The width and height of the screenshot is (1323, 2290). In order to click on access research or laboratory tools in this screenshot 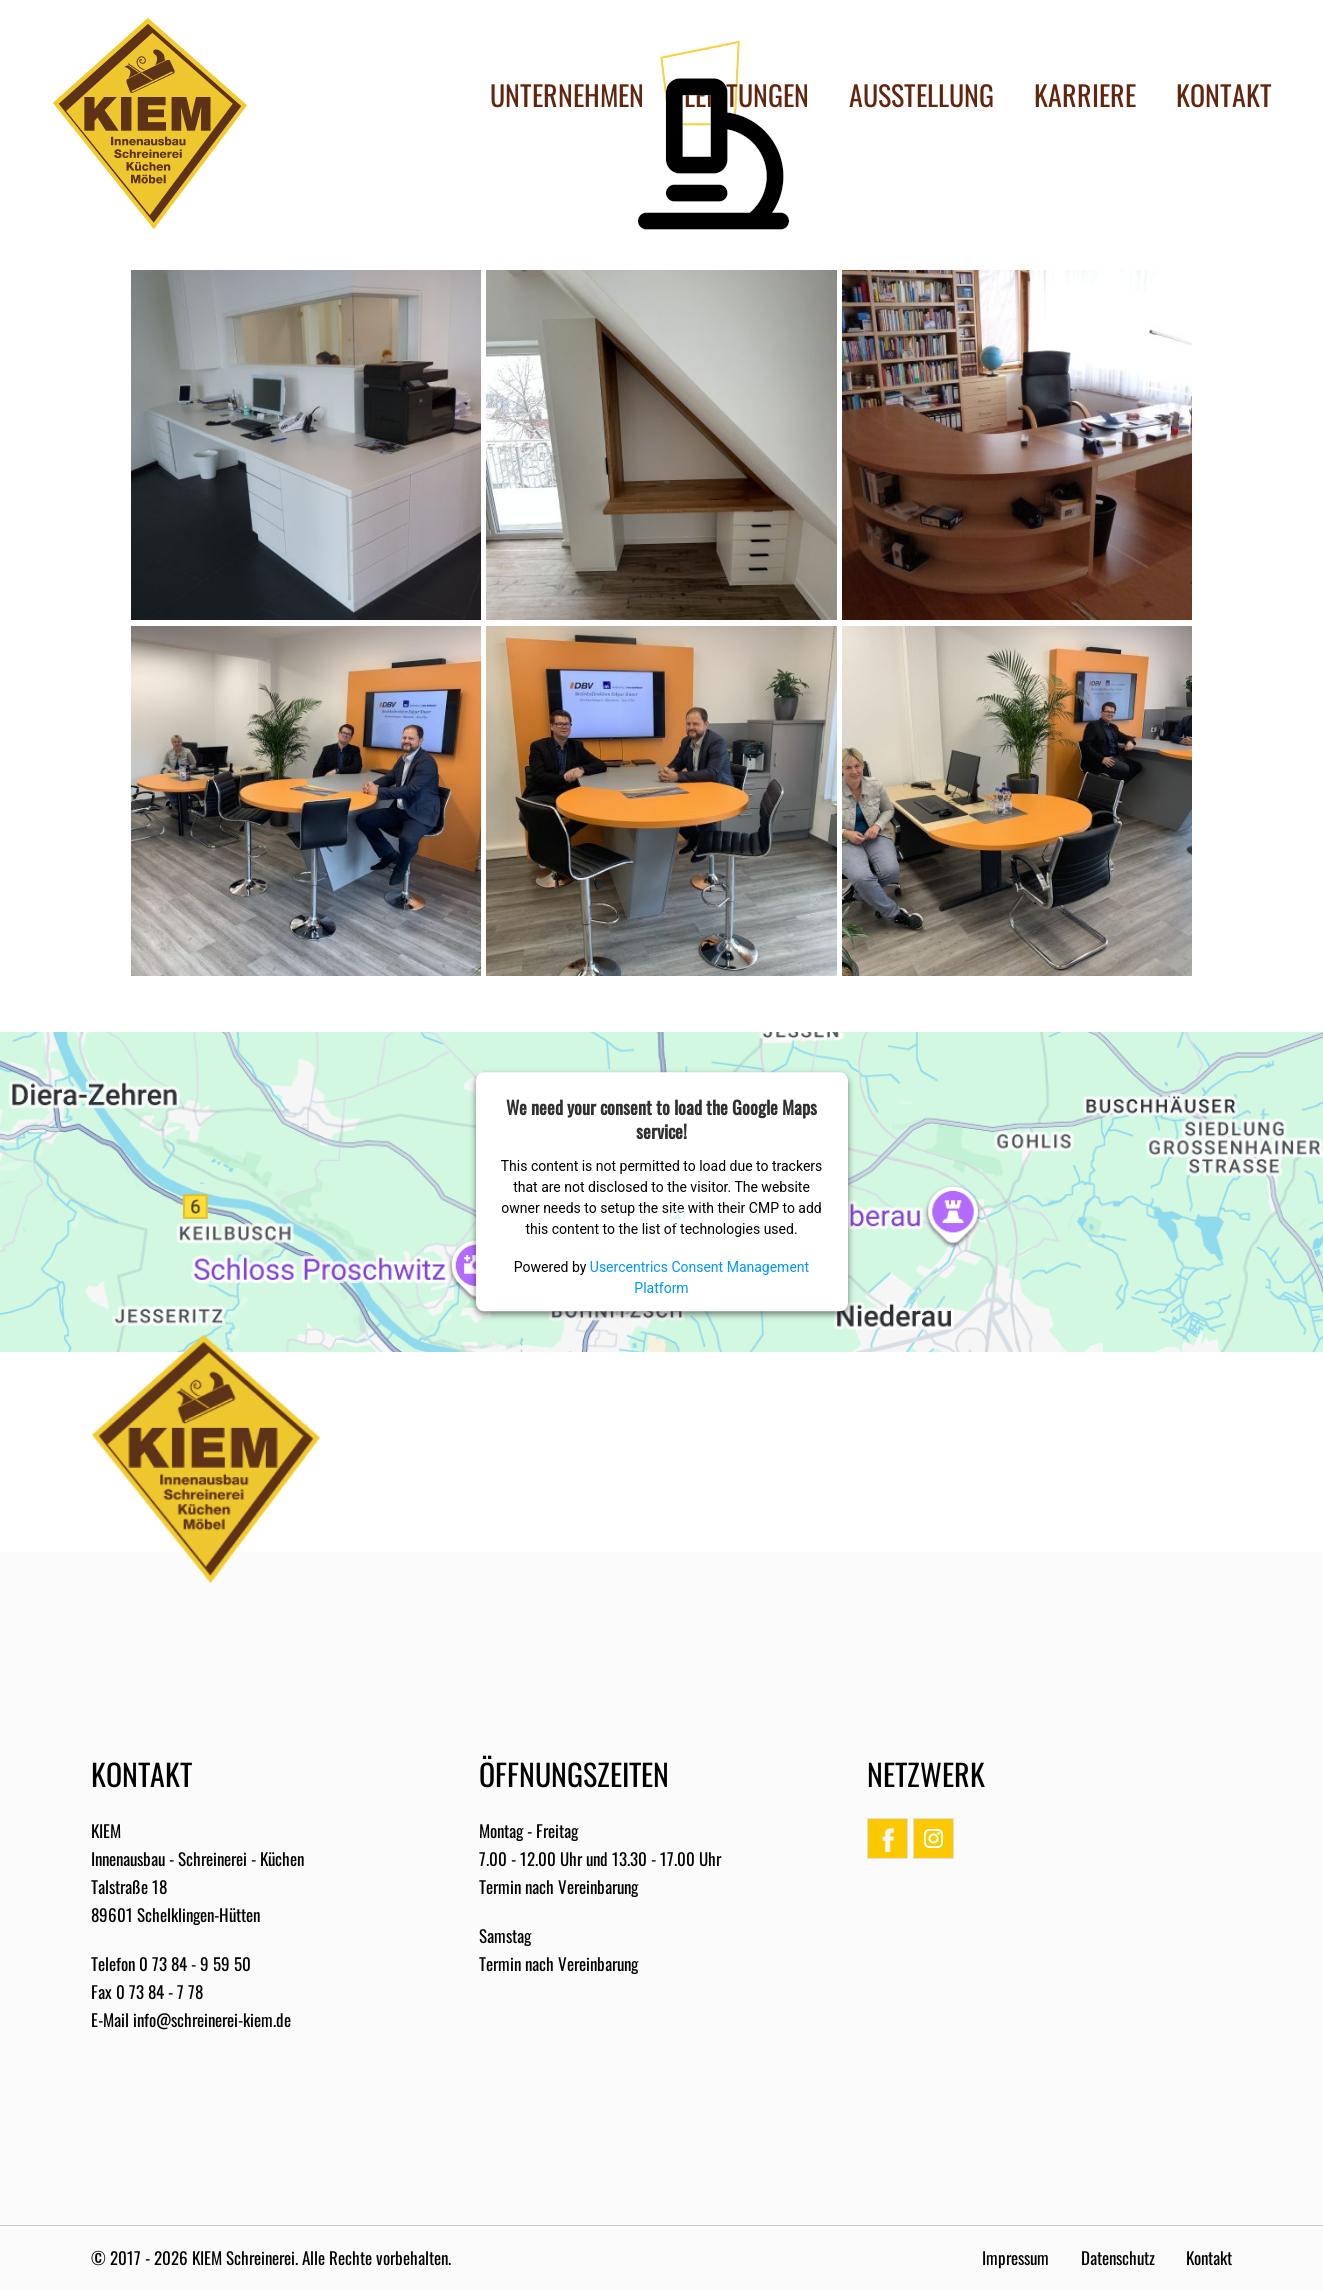, I will do `click(713, 159)`.